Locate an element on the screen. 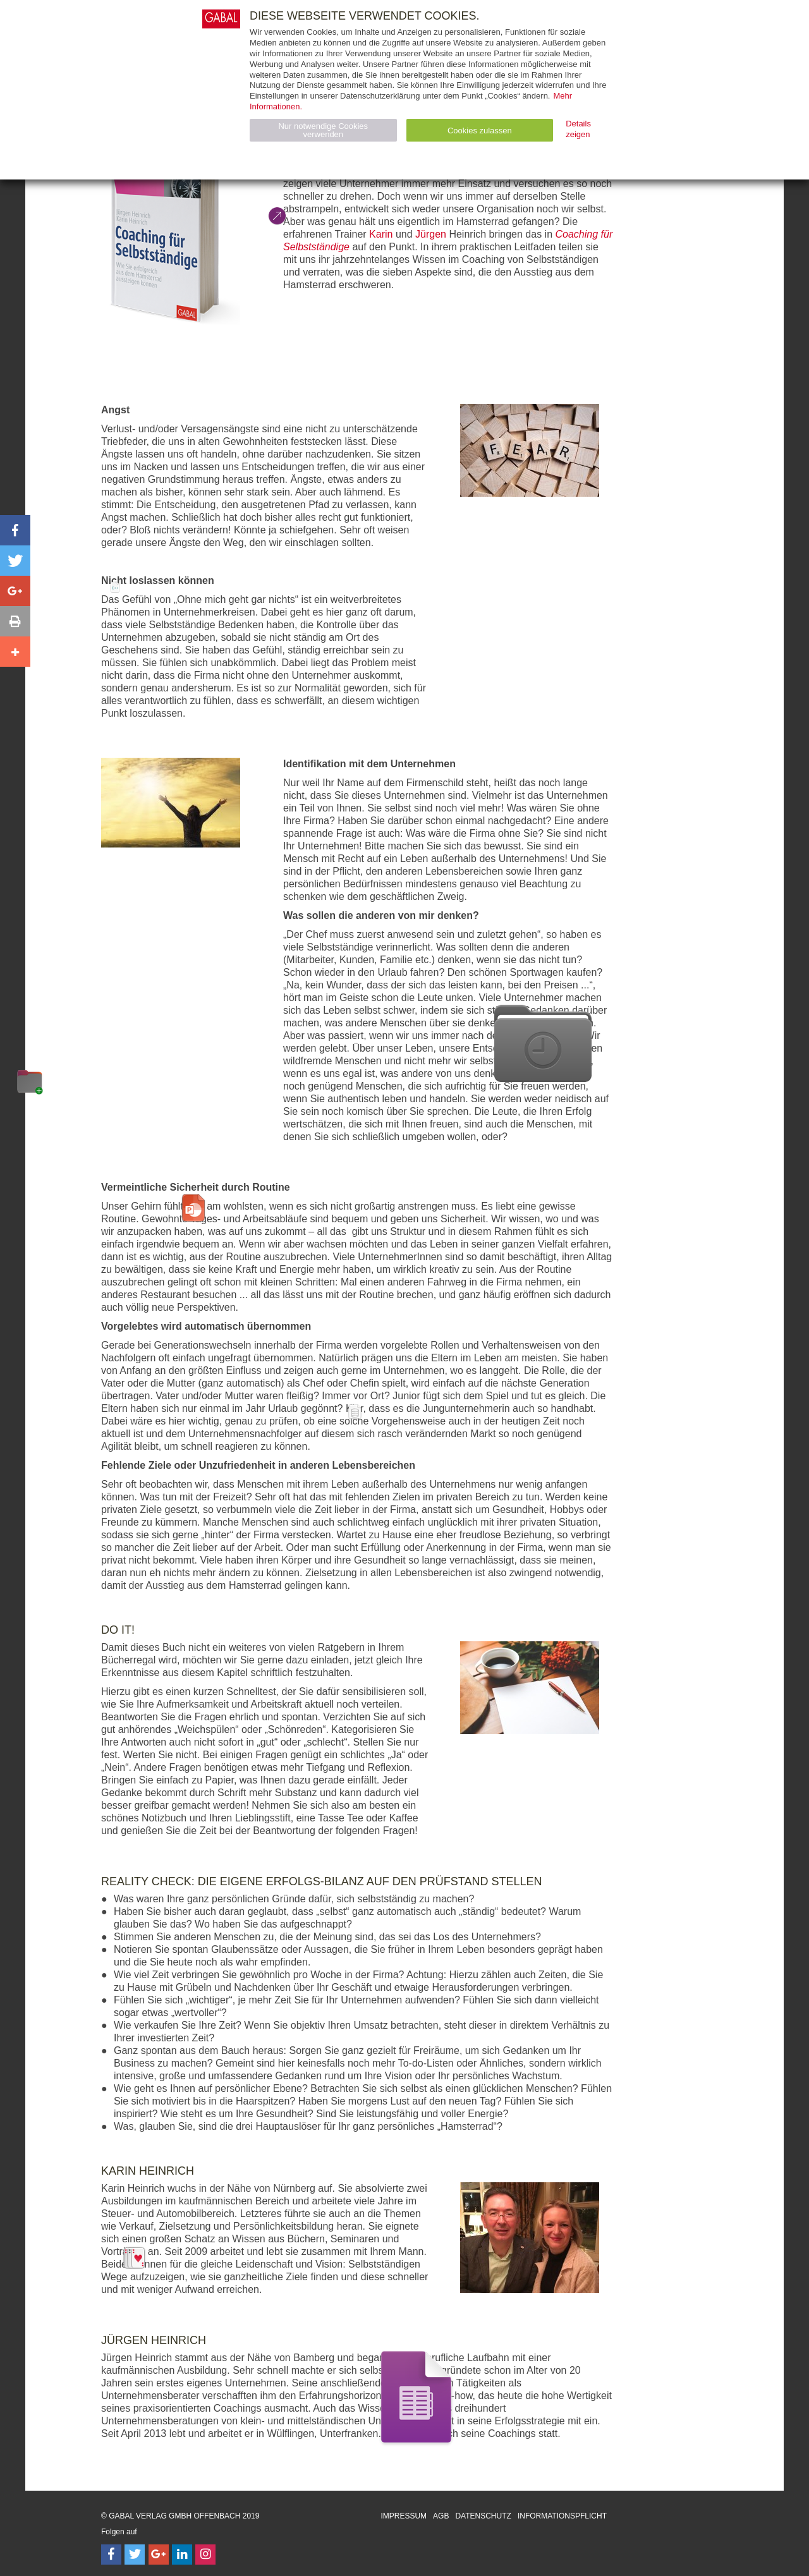 The image size is (809, 2576). open a Microsoft OneNote file is located at coordinates (416, 2397).